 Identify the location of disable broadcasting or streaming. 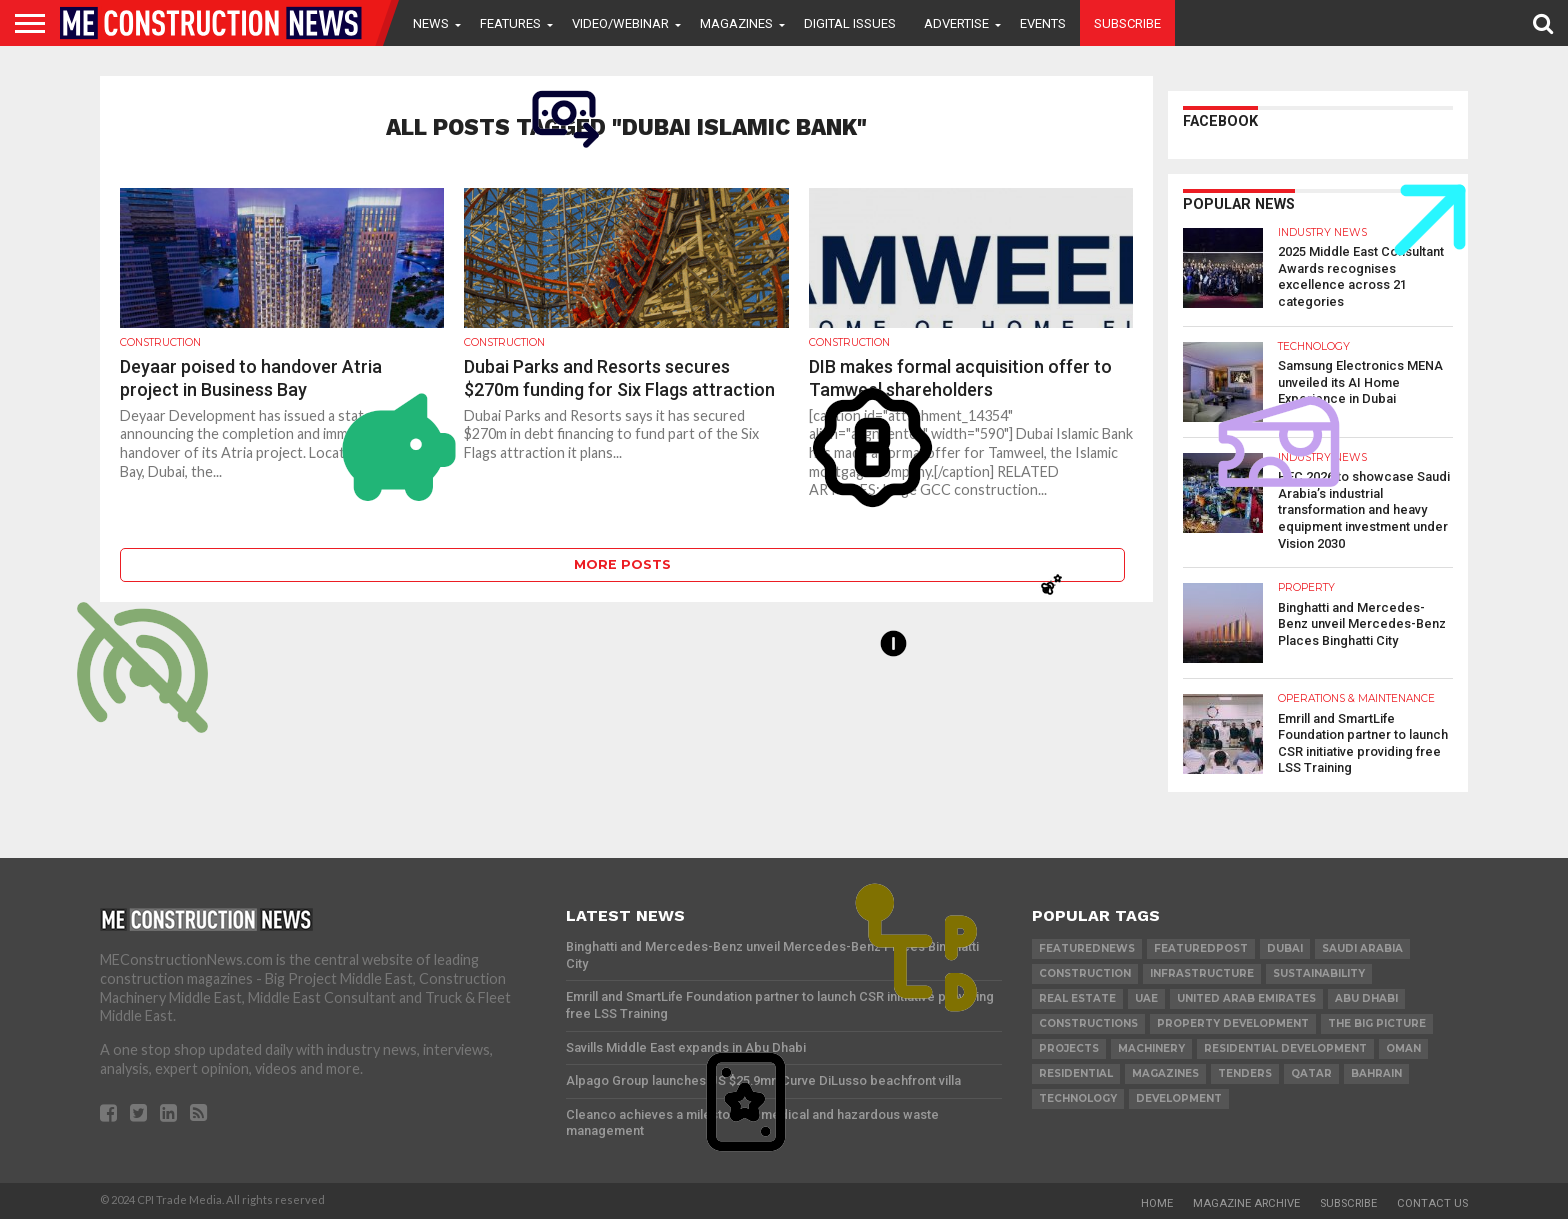
(142, 667).